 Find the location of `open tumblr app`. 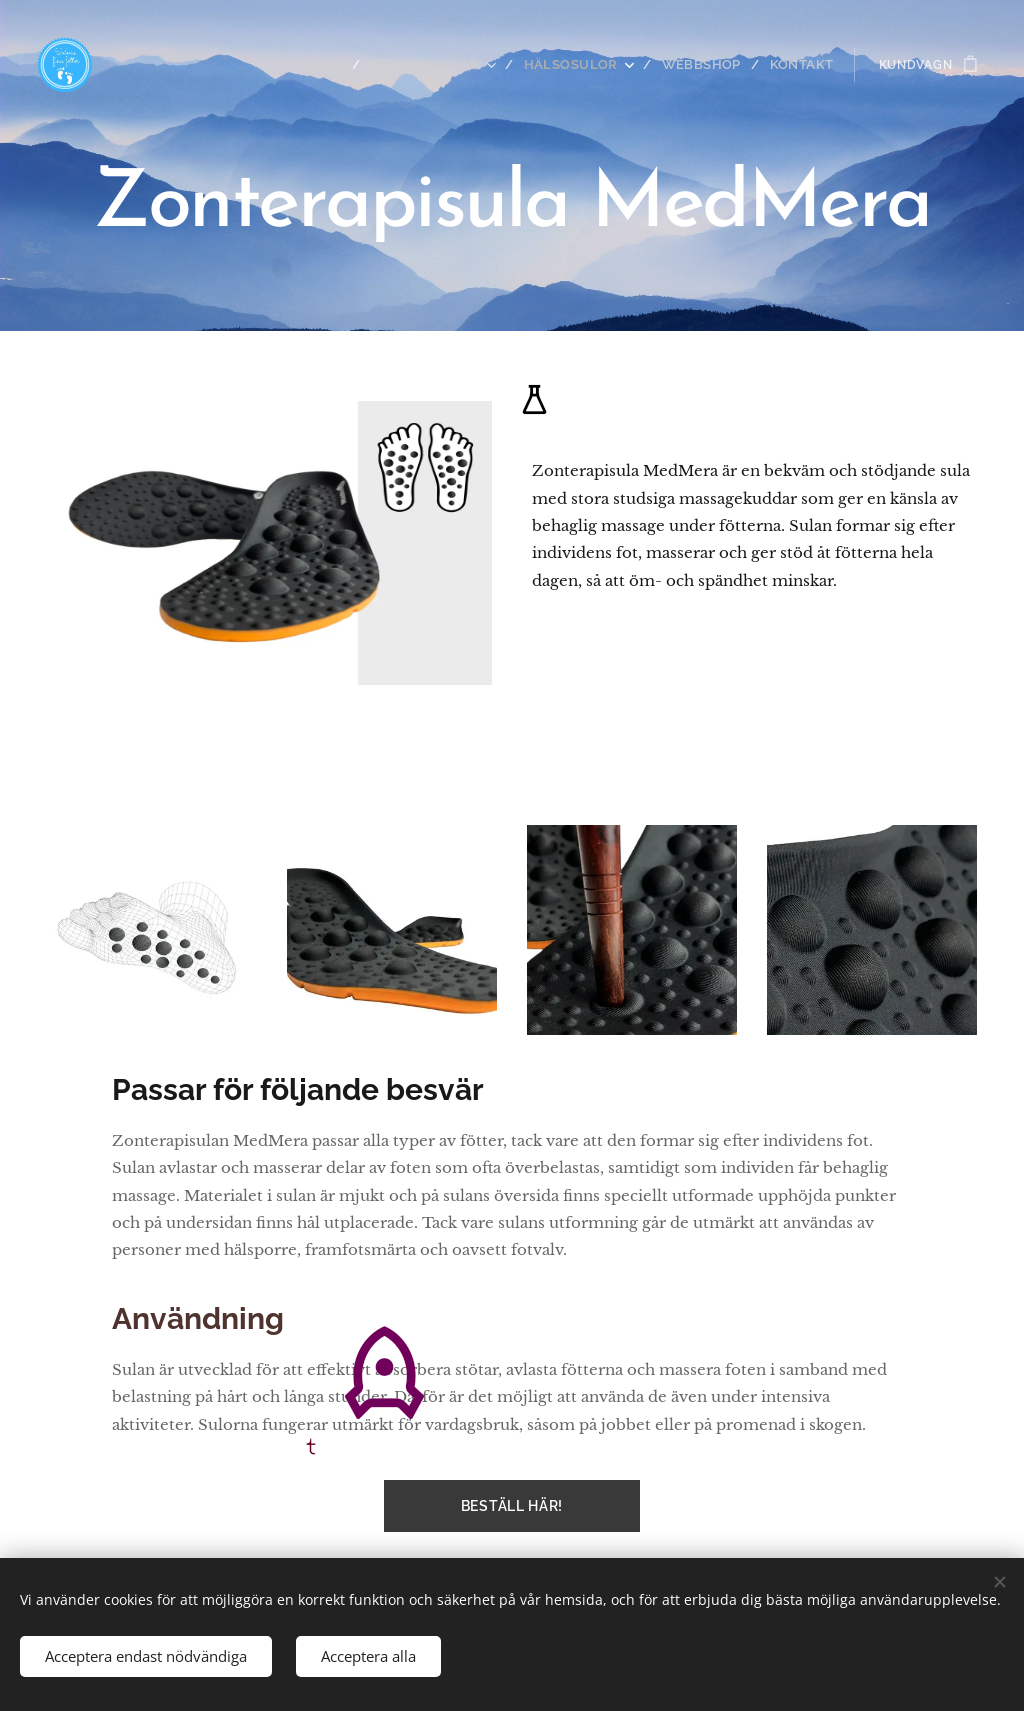

open tumblr app is located at coordinates (310, 1446).